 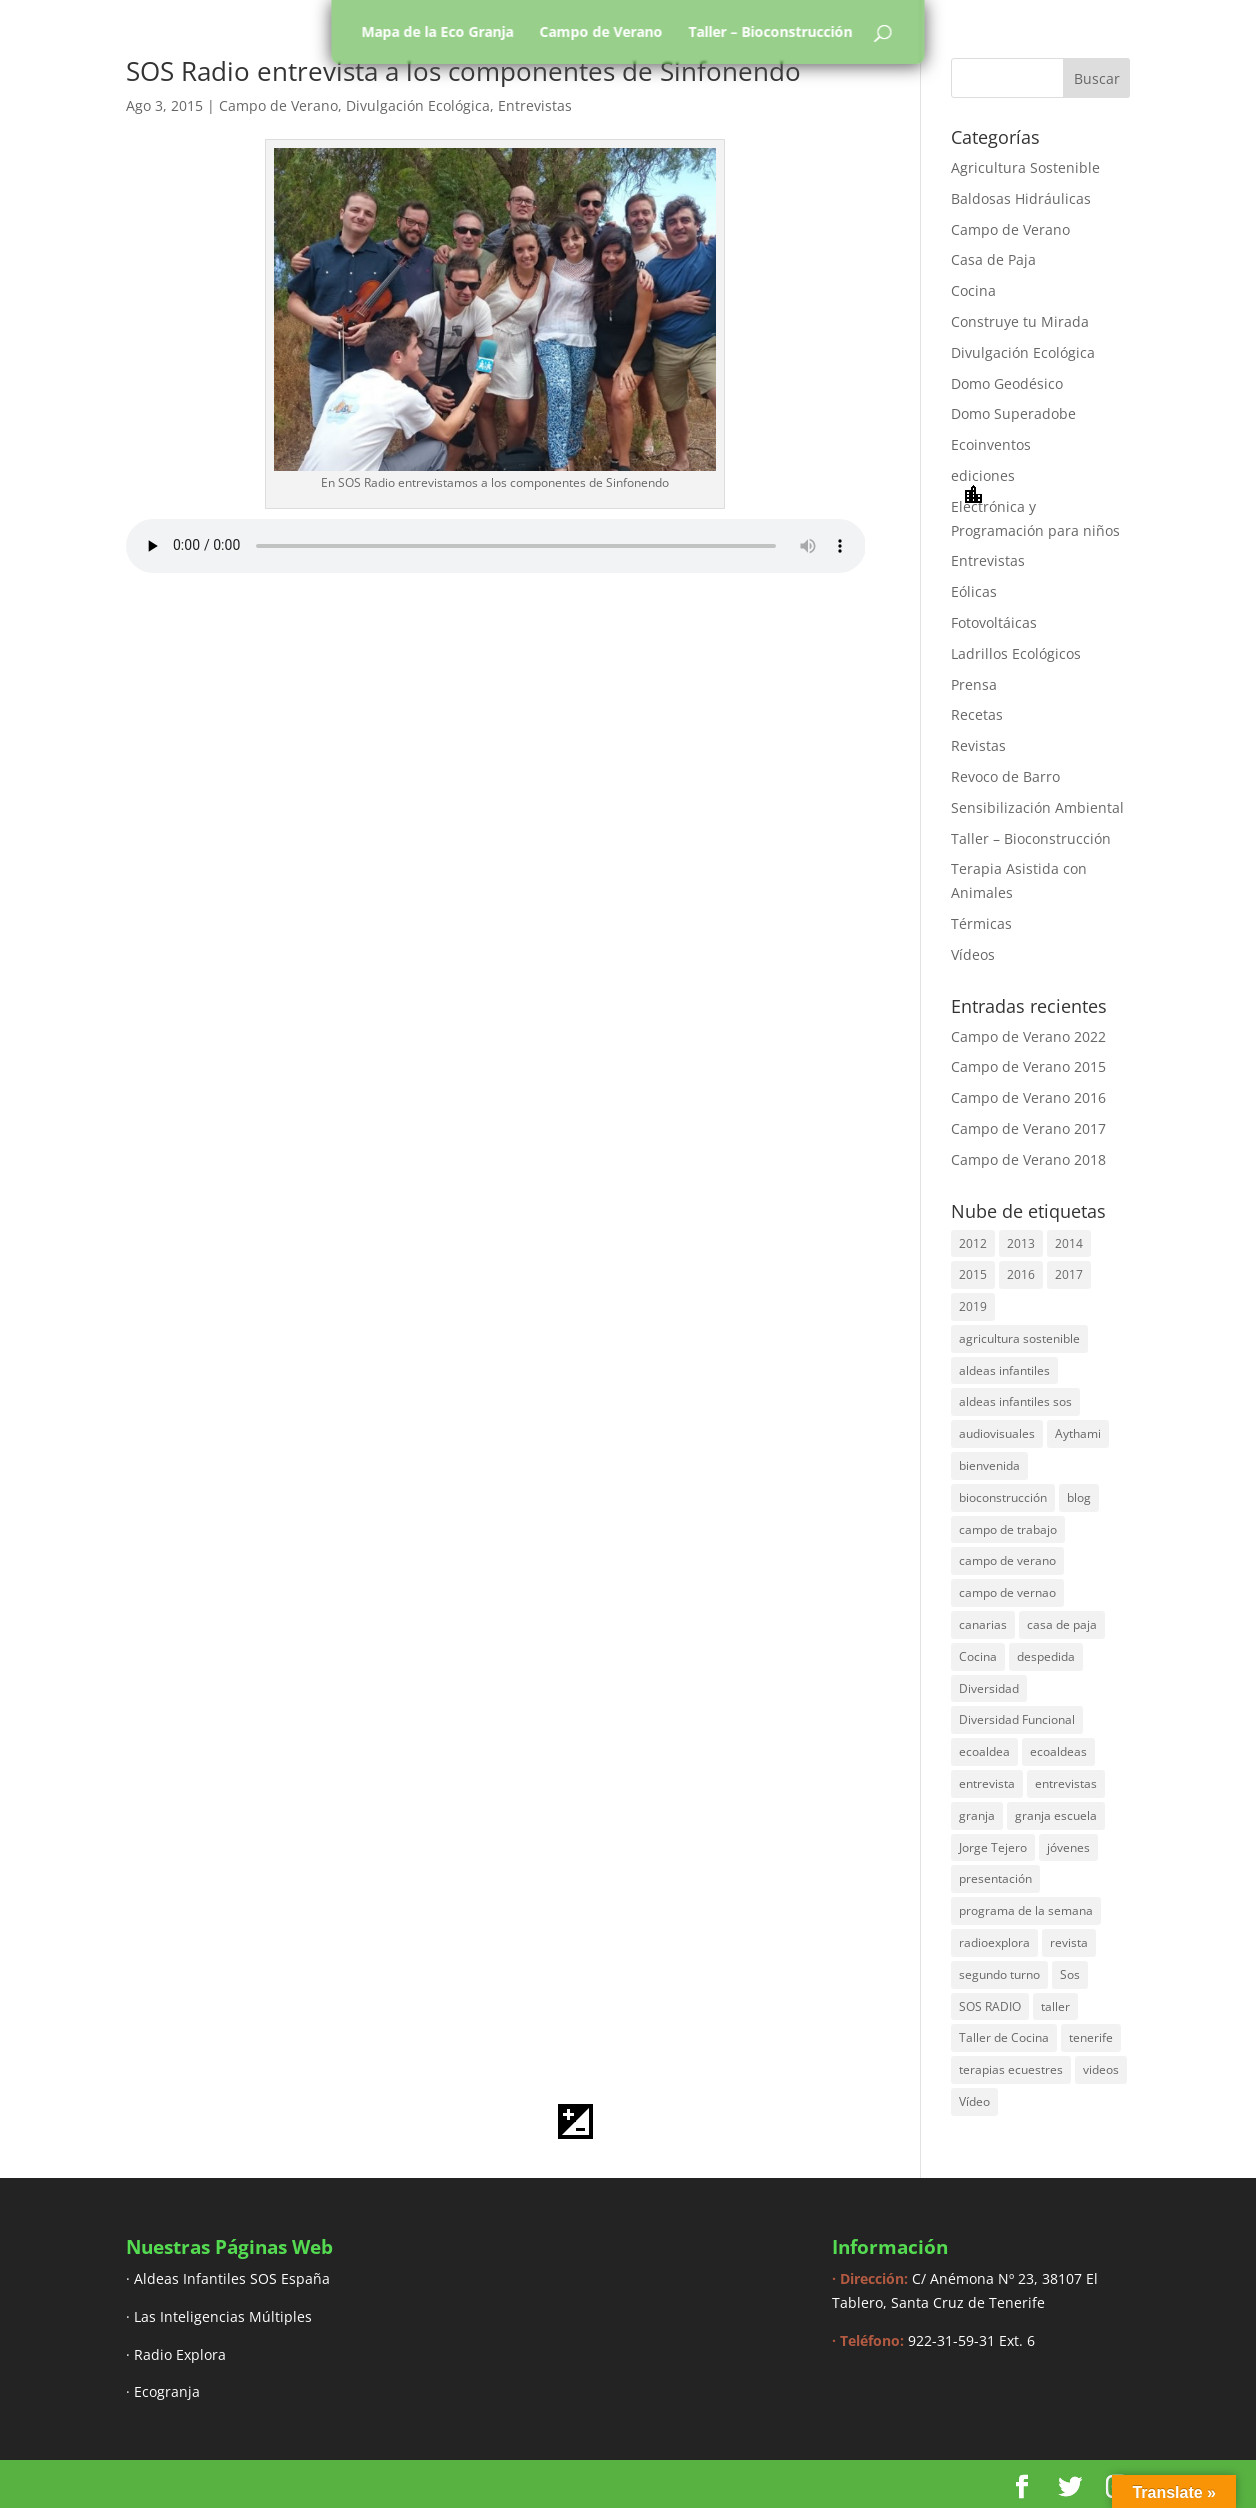 What do you see at coordinates (575, 2121) in the screenshot?
I see `adjust camera ISO sensitivity settings` at bounding box center [575, 2121].